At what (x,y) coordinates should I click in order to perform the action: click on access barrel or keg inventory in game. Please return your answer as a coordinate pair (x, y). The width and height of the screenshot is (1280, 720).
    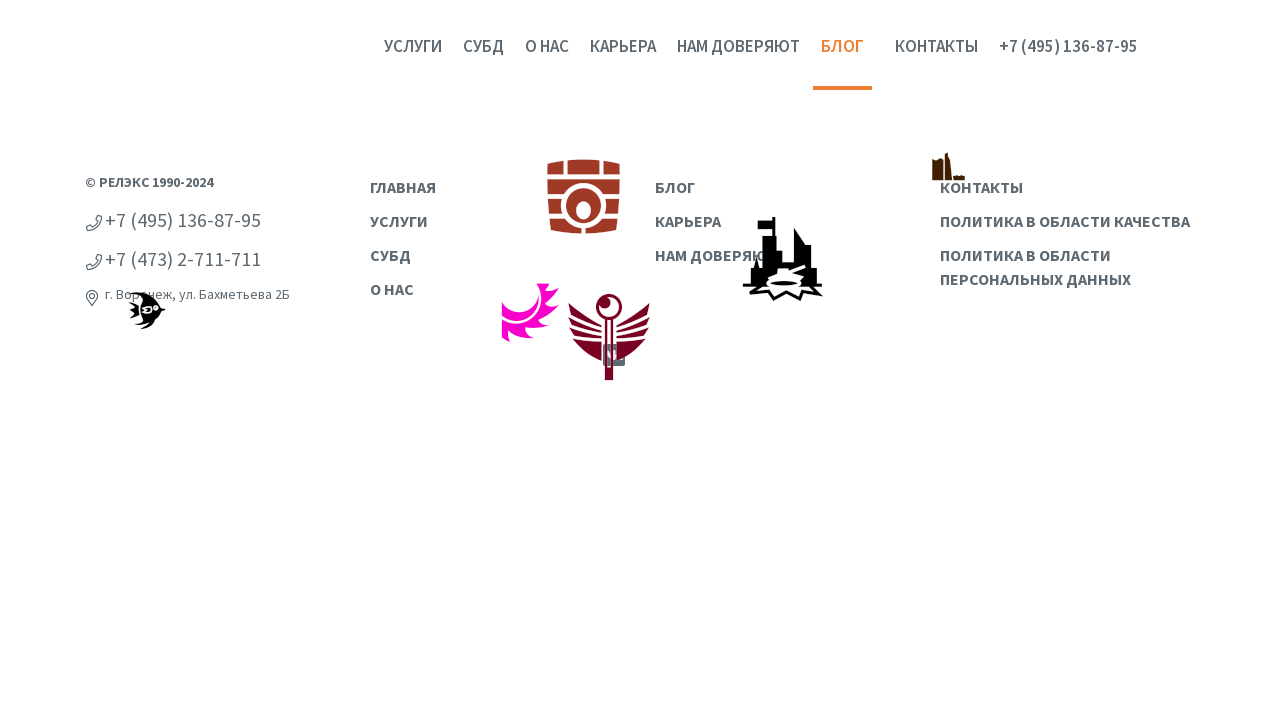
    Looking at the image, I should click on (583, 196).